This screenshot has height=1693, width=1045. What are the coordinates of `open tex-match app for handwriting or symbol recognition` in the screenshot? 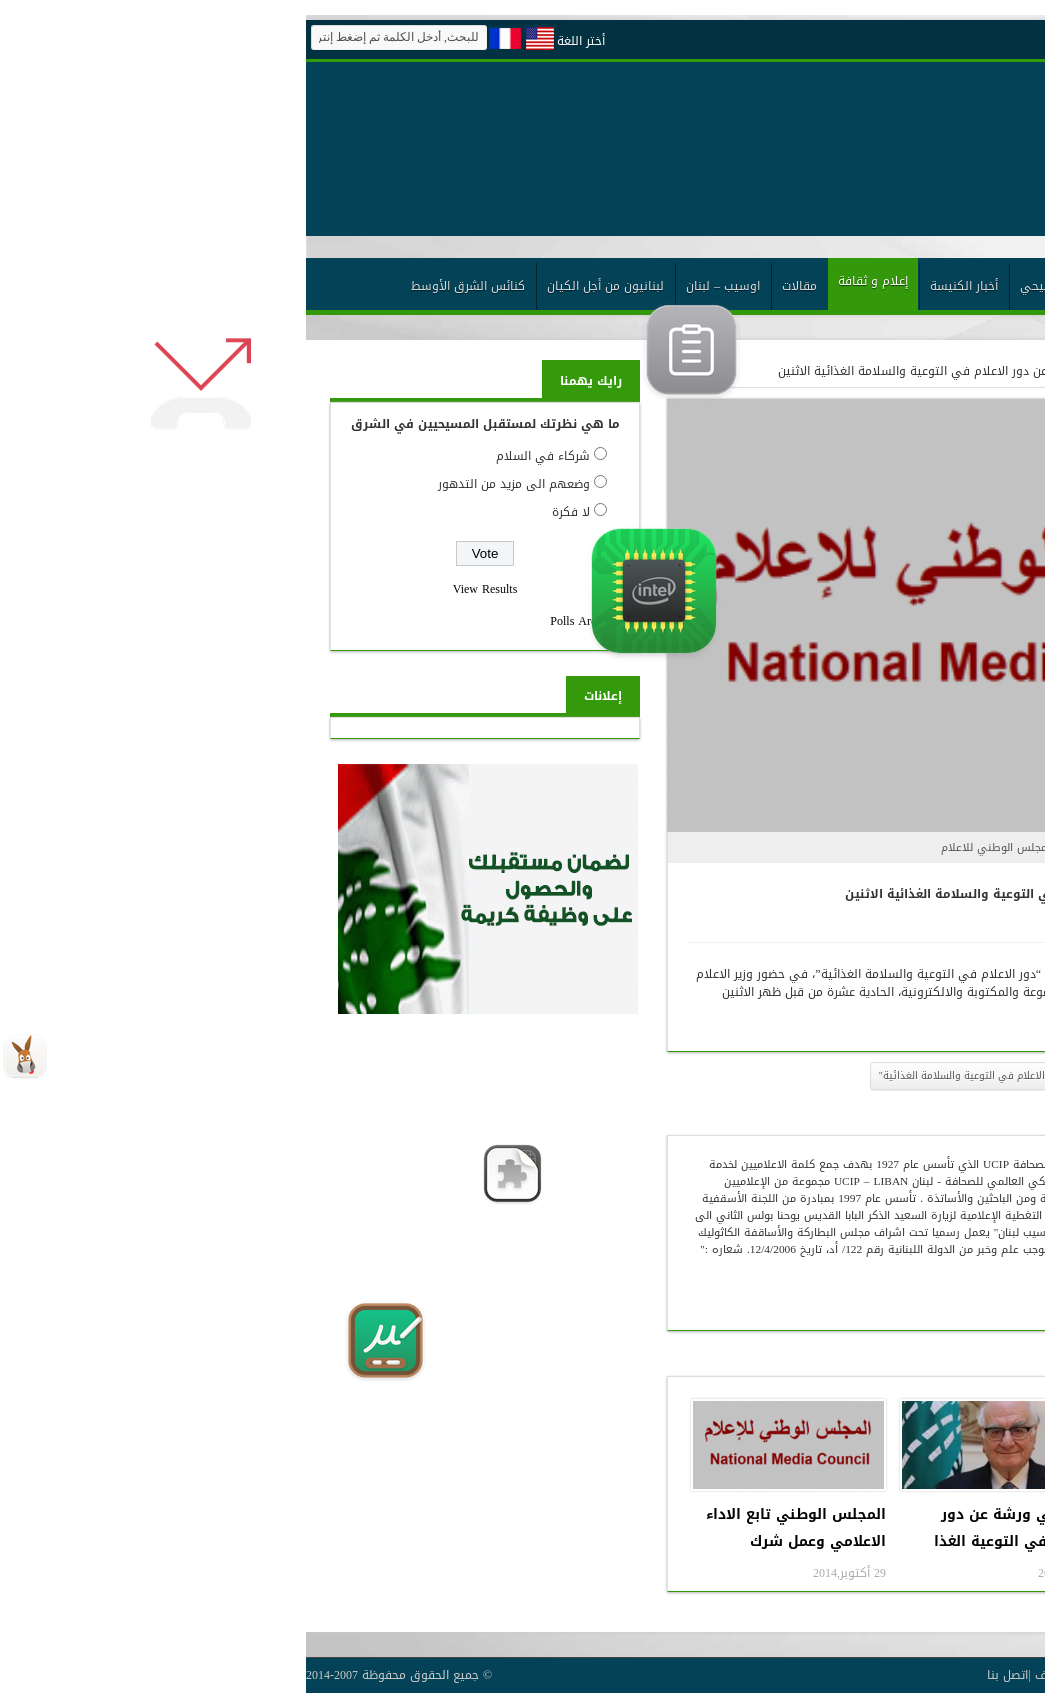 It's located at (385, 1340).